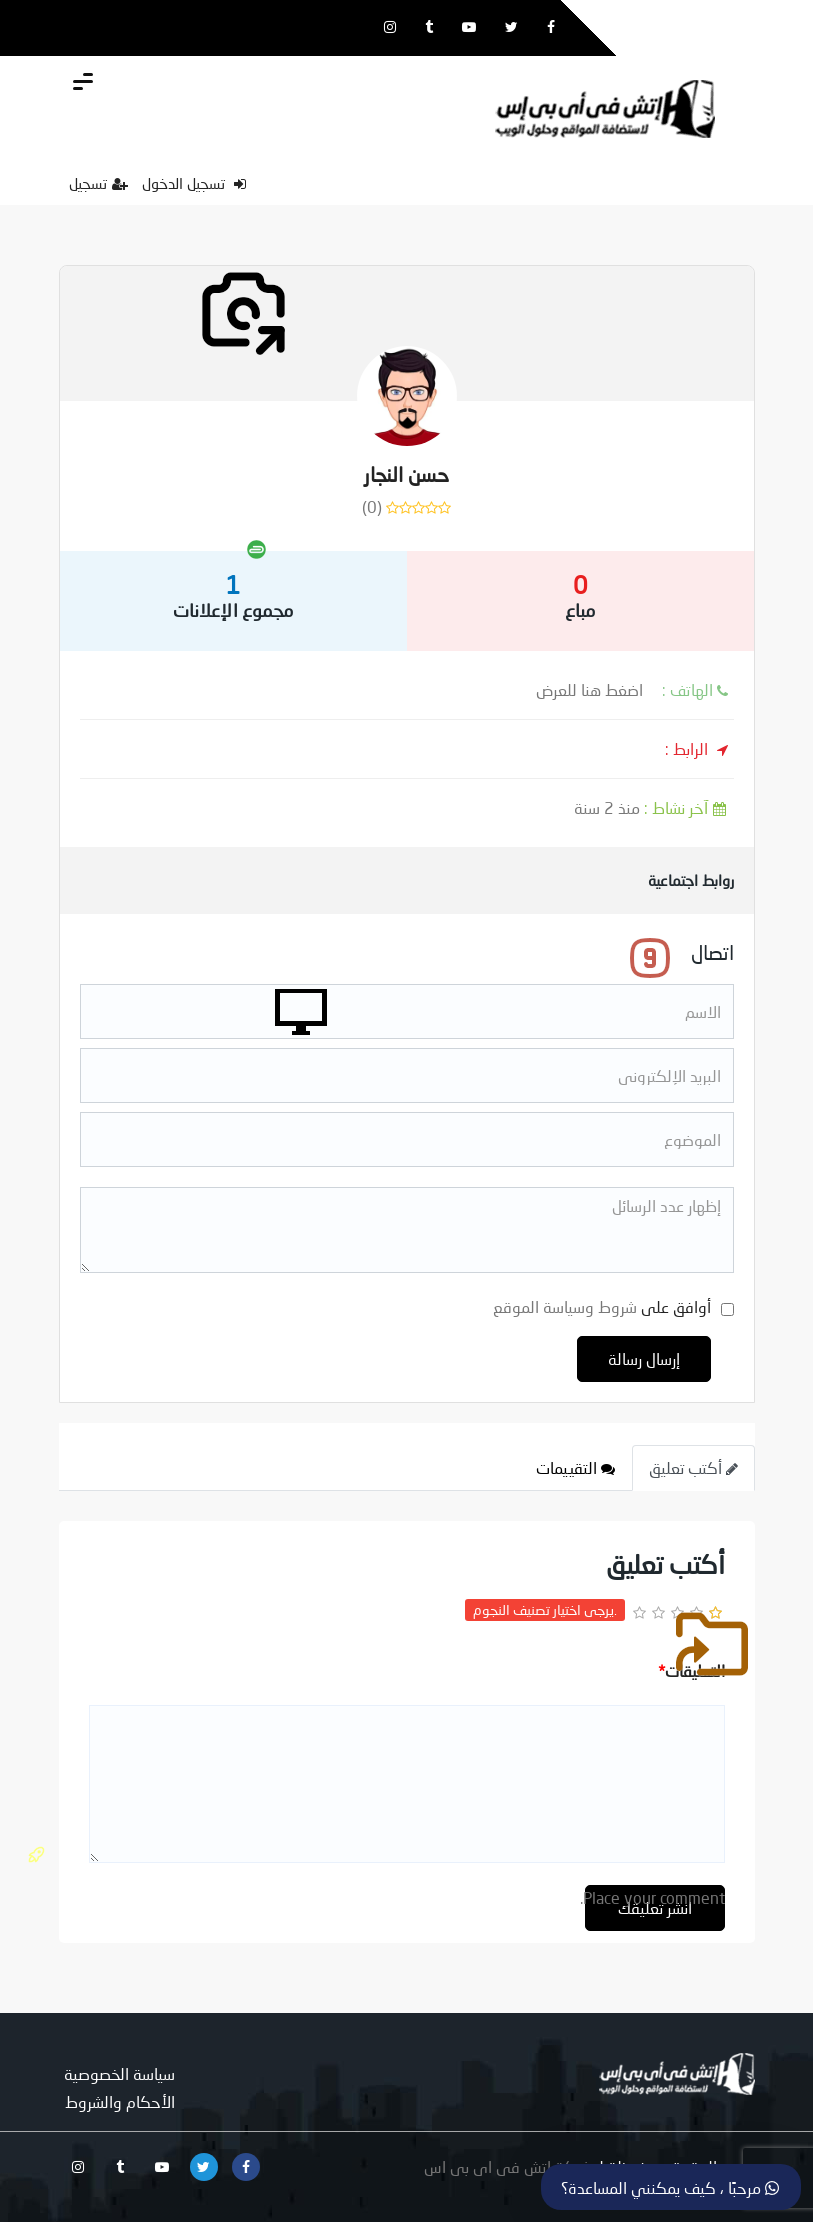 Image resolution: width=813 pixels, height=2222 pixels. I want to click on attach a file to your message, so click(256, 549).